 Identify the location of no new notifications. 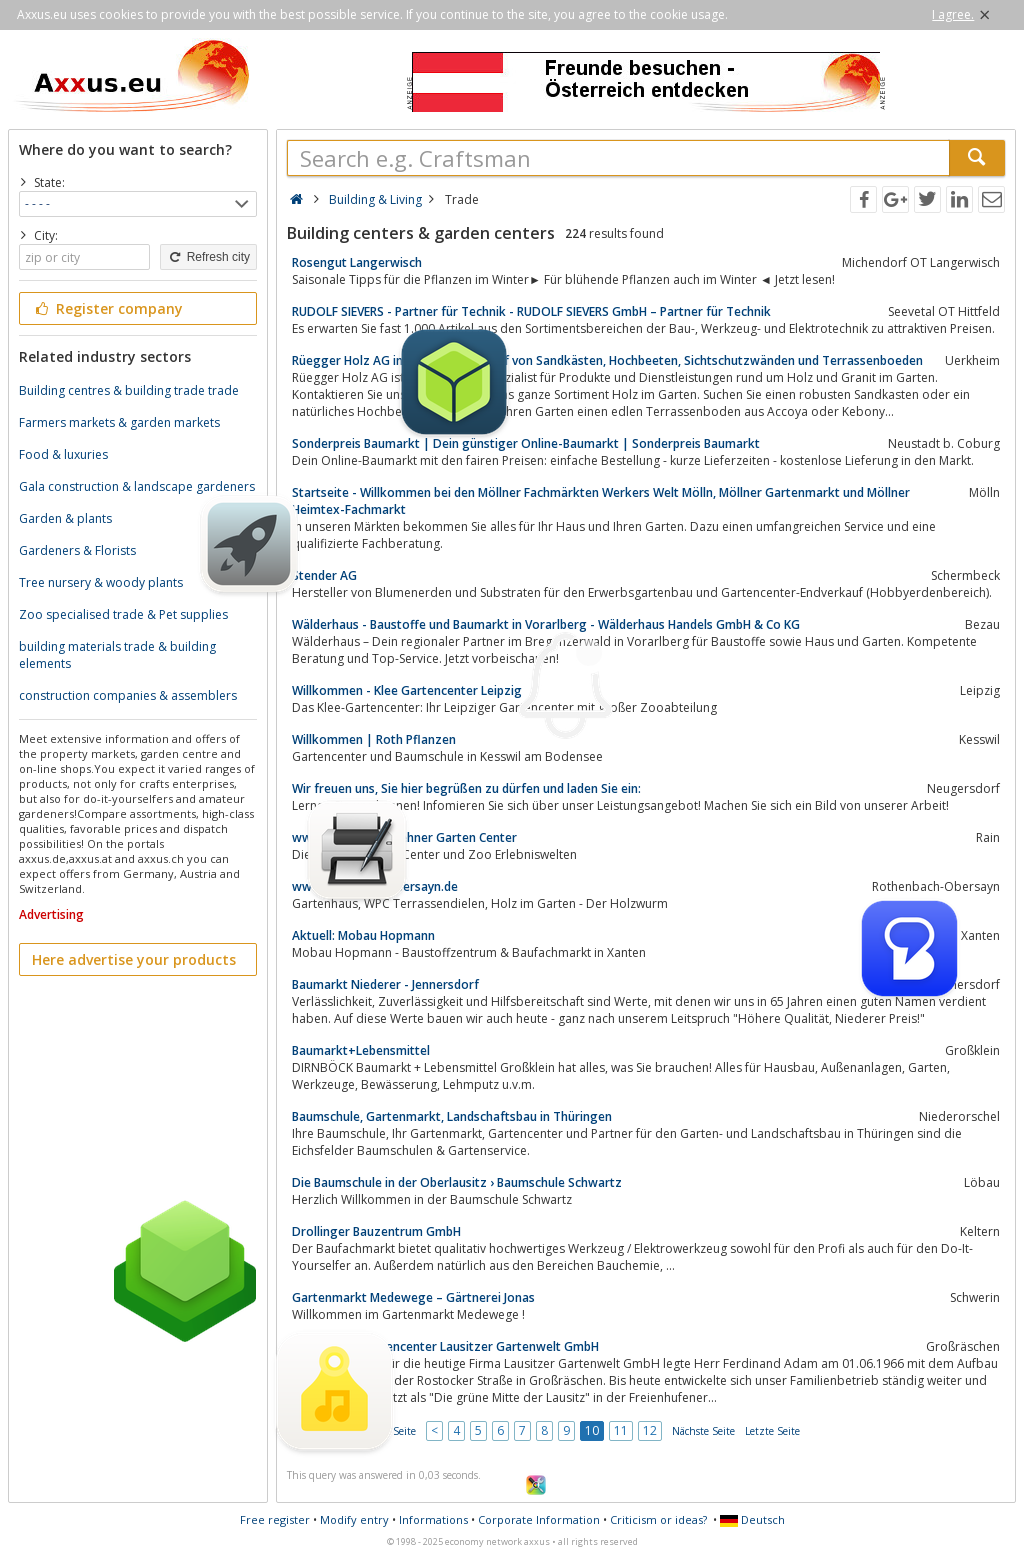
(565, 685).